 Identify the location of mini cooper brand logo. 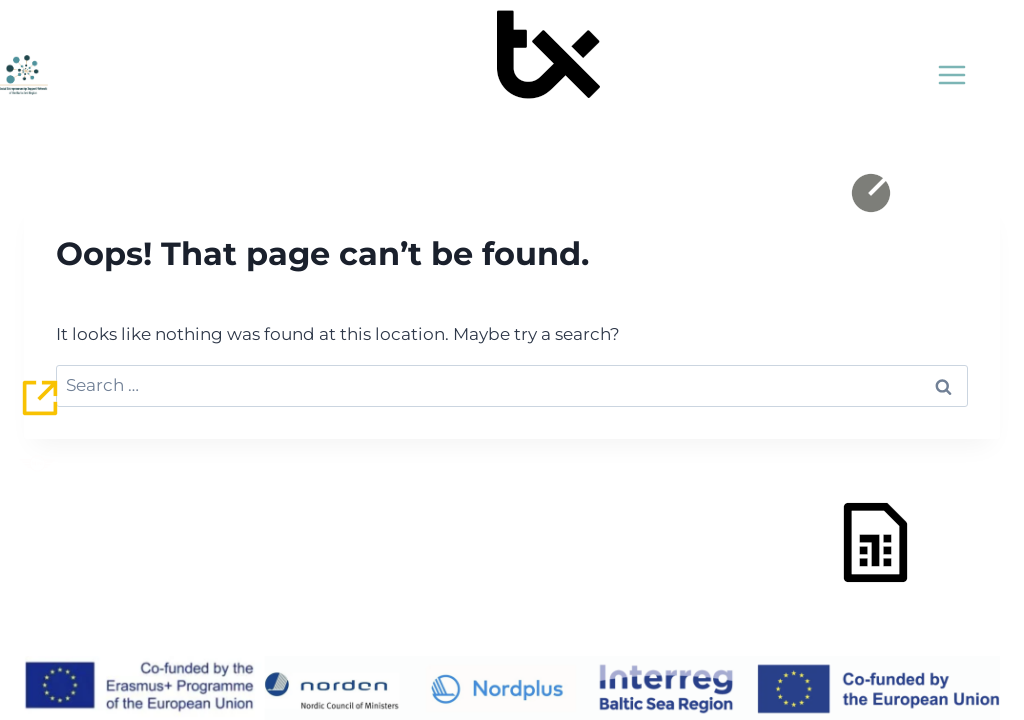
(37, 463).